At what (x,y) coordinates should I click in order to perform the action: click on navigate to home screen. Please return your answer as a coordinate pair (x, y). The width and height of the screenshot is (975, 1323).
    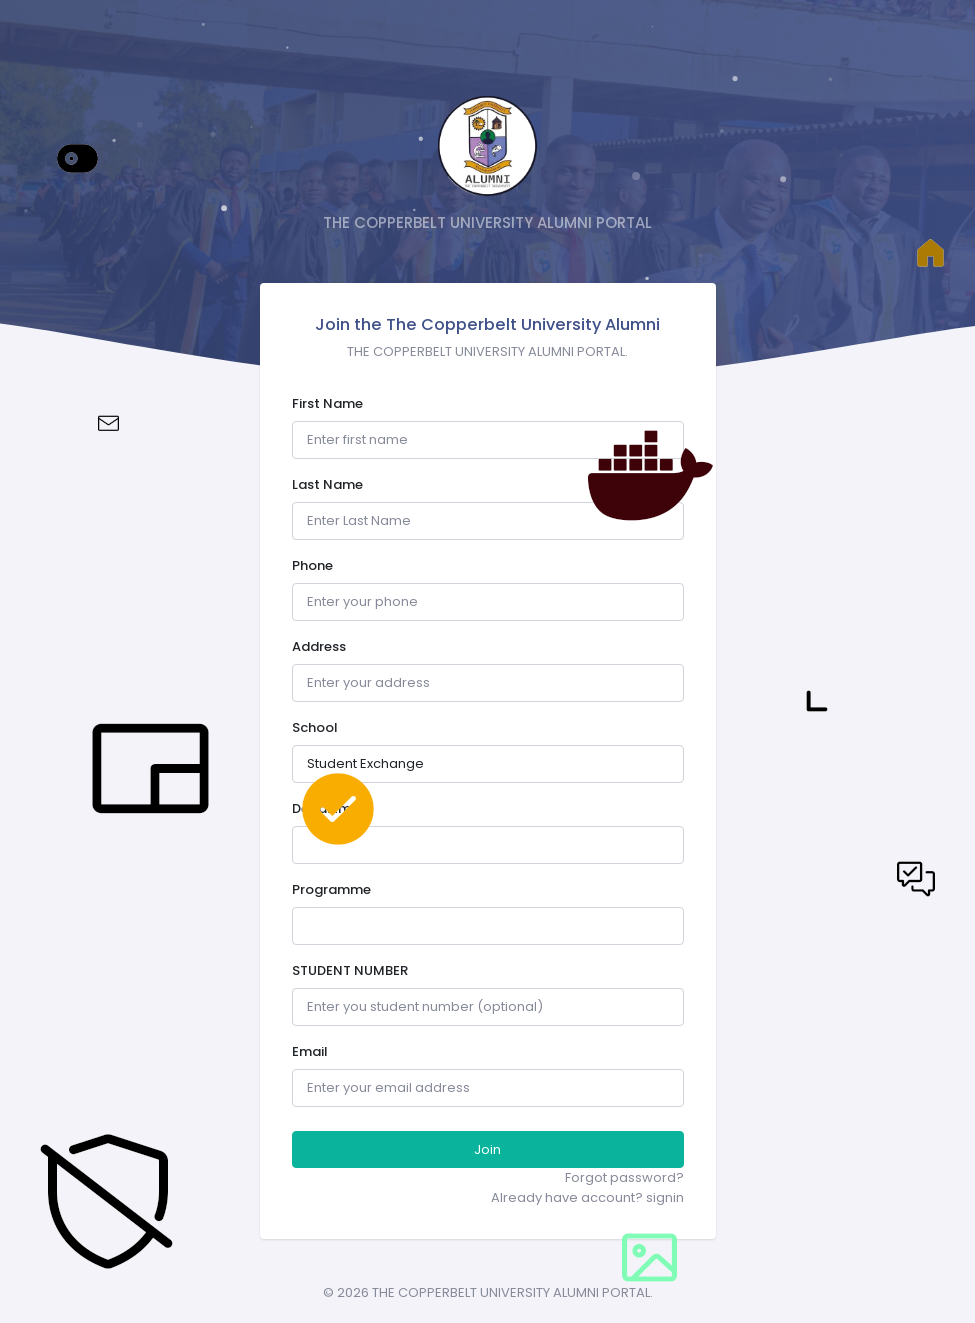
    Looking at the image, I should click on (930, 253).